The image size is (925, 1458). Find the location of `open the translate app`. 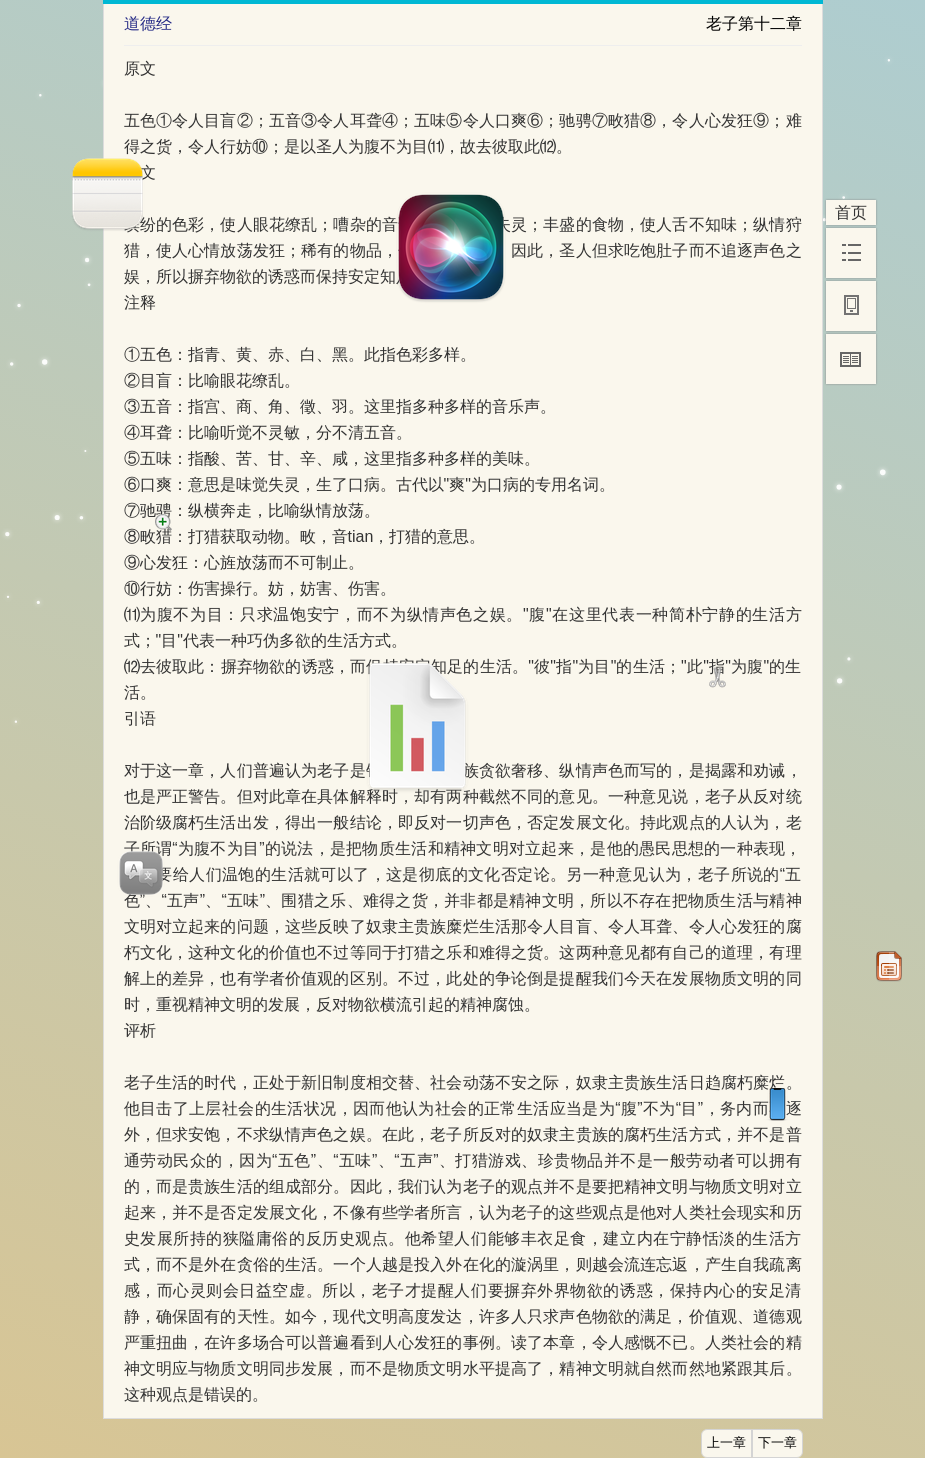

open the translate app is located at coordinates (141, 873).